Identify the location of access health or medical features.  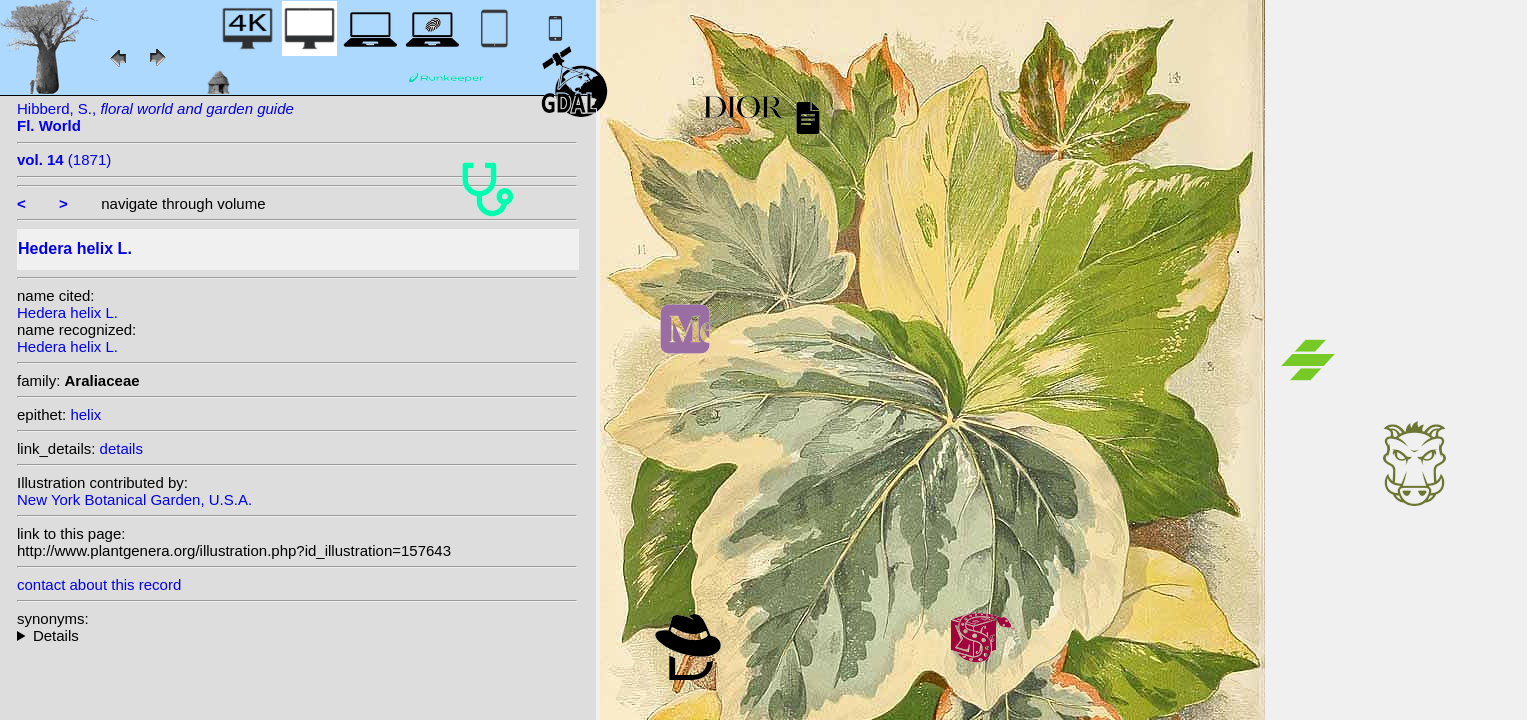
(485, 188).